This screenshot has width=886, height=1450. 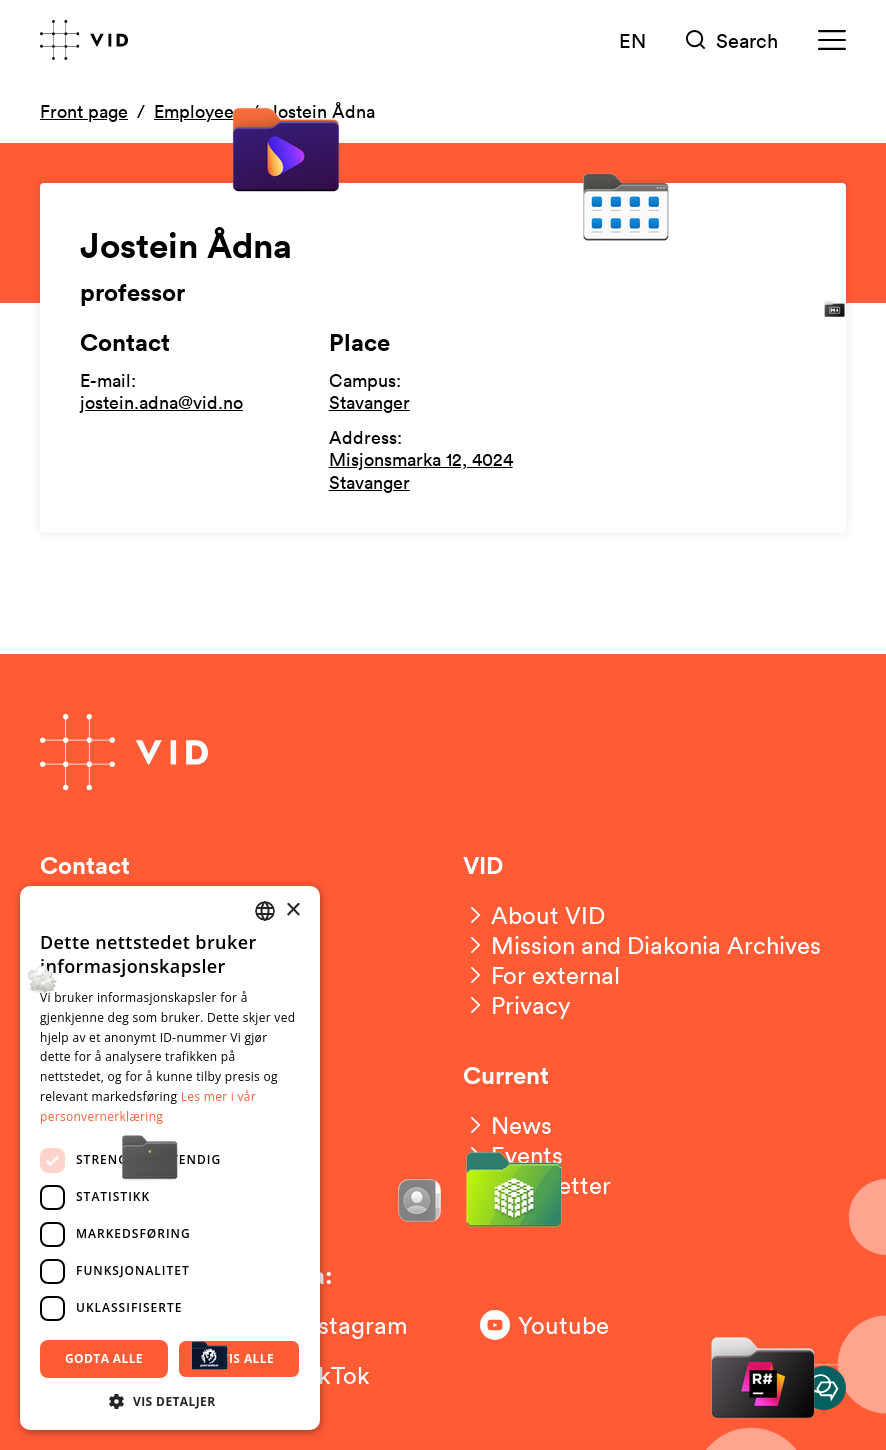 I want to click on open wondershare uniconverter project folder, so click(x=285, y=152).